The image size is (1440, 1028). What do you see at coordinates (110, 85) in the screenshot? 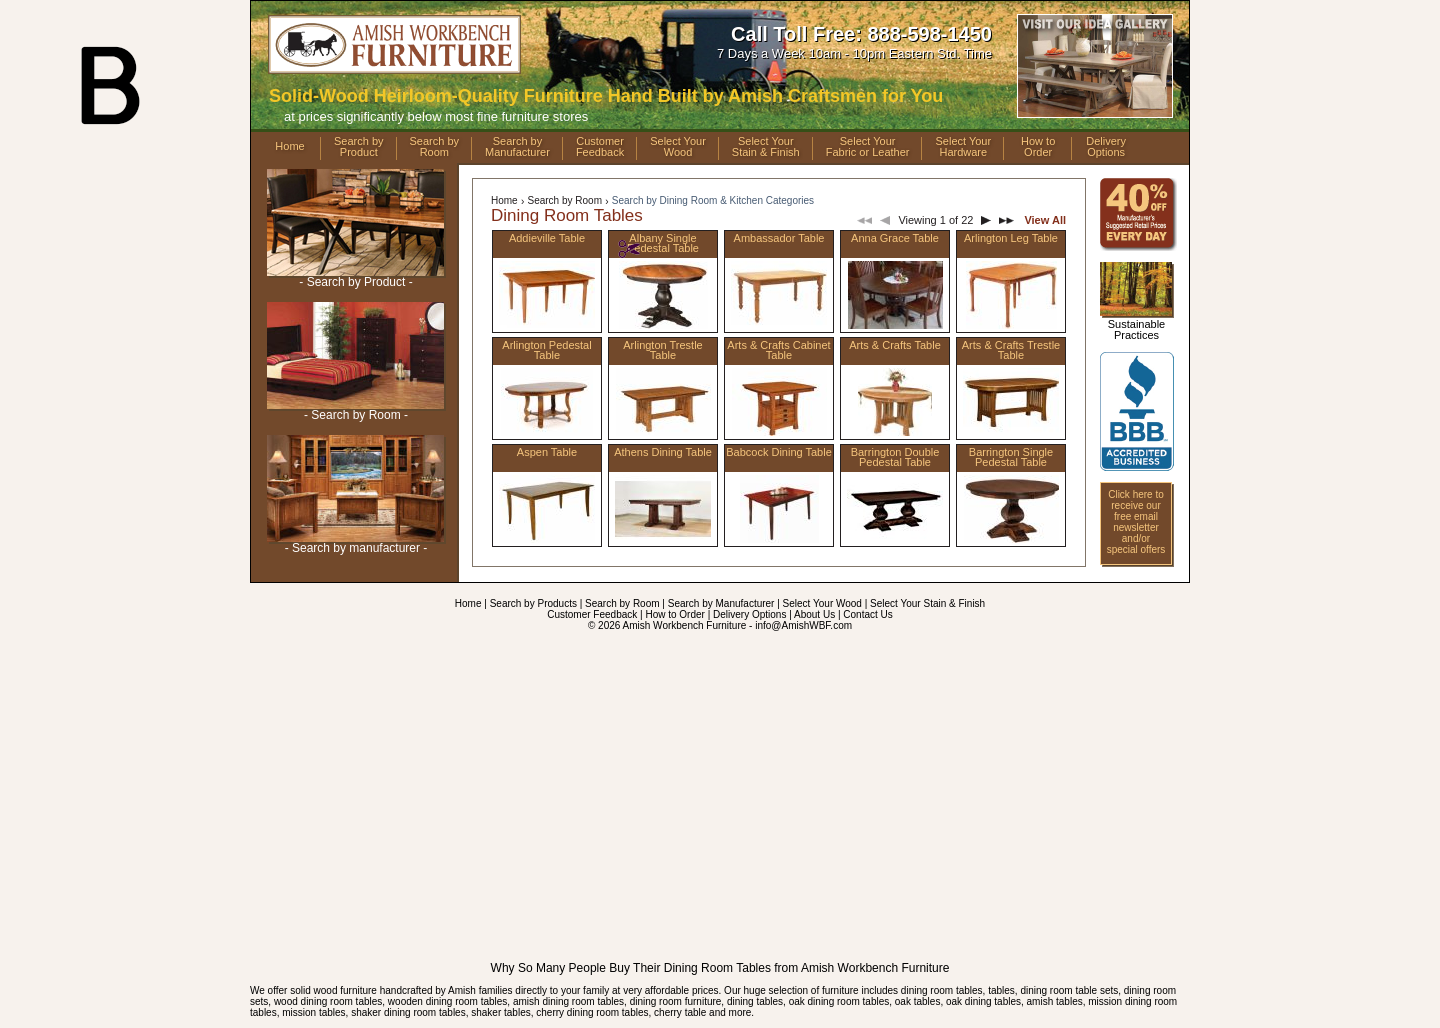
I see `apply bold formatting to selected text` at bounding box center [110, 85].